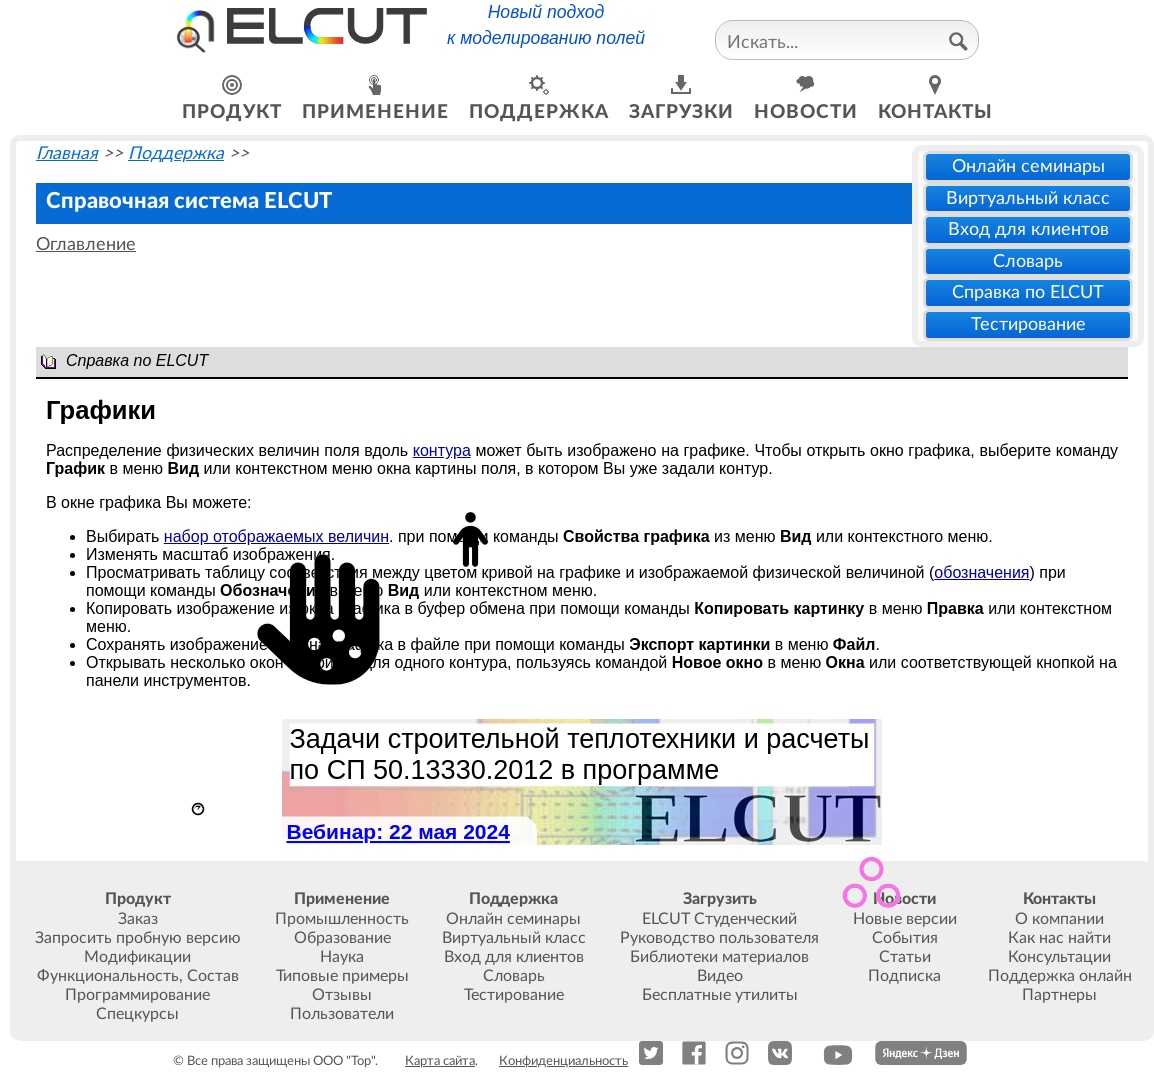 Image resolution: width=1154 pixels, height=1090 pixels. Describe the element at coordinates (871, 883) in the screenshot. I see `group or cluster related items` at that location.